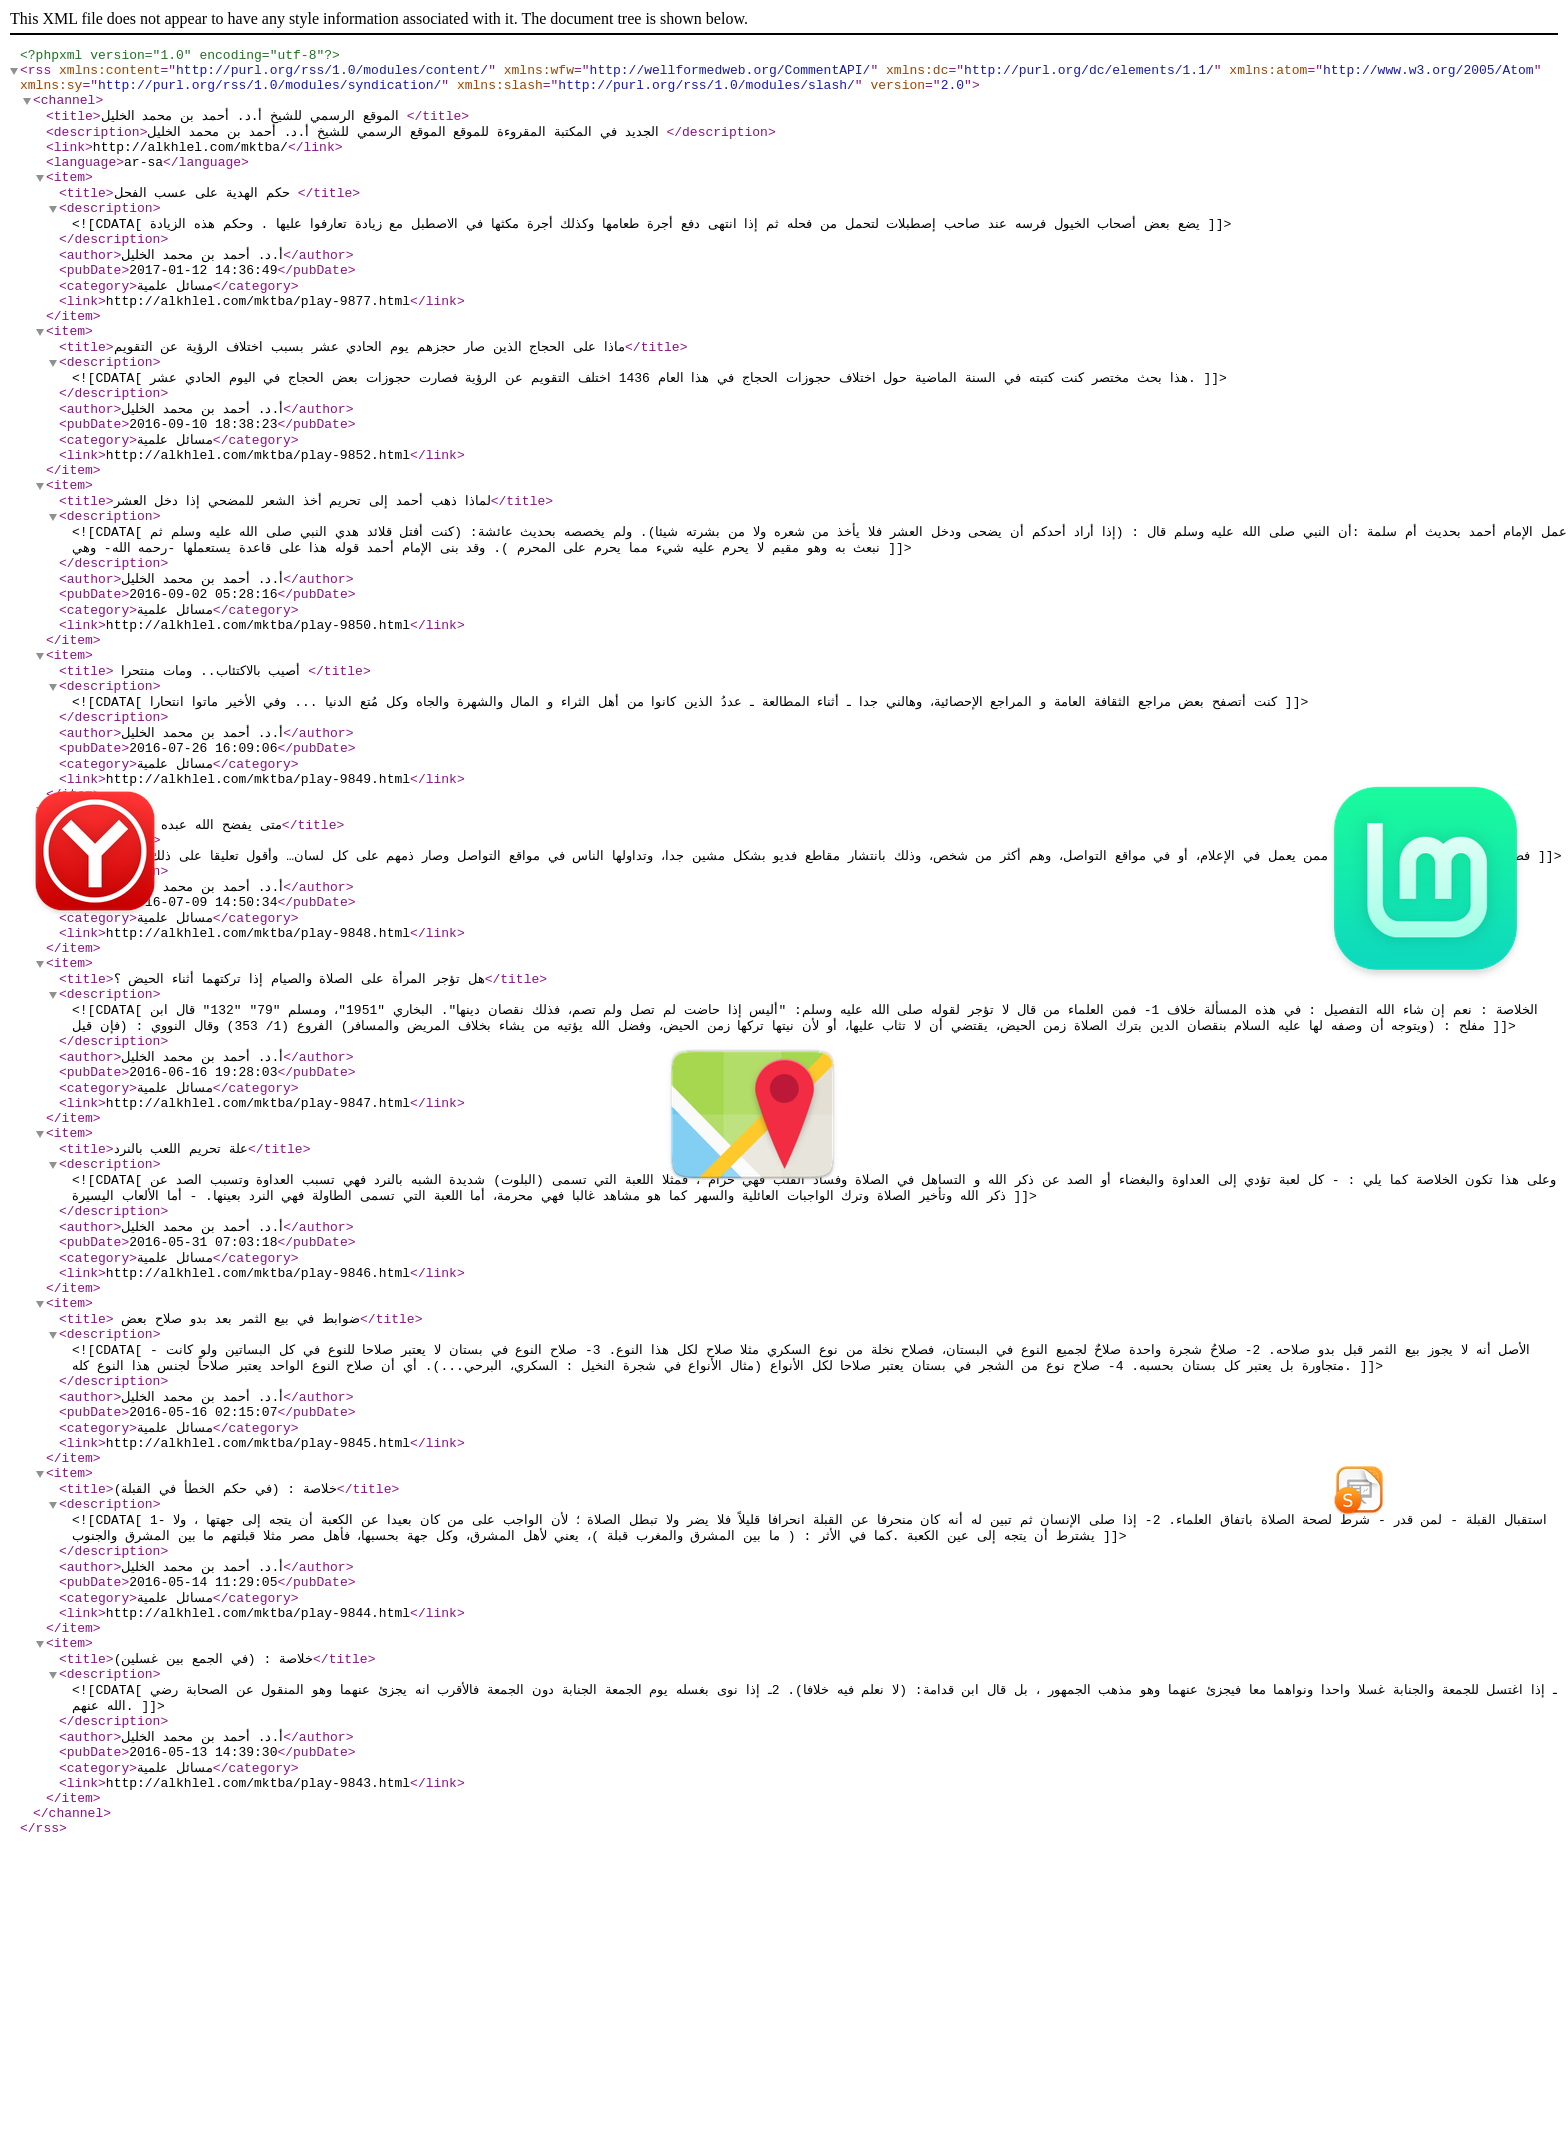  I want to click on open the Yandex app, so click(95, 851).